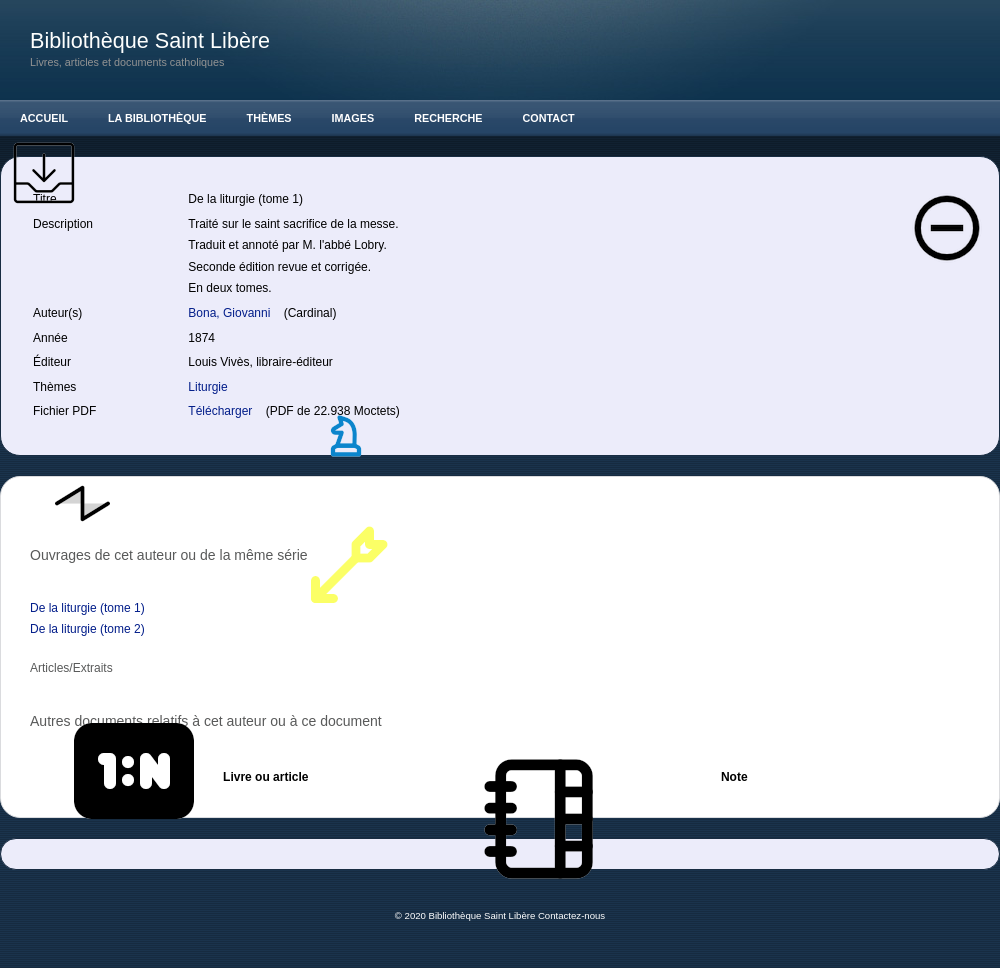 The image size is (1000, 968). What do you see at coordinates (134, 771) in the screenshot?
I see `indicates a one-to-many database relationship` at bounding box center [134, 771].